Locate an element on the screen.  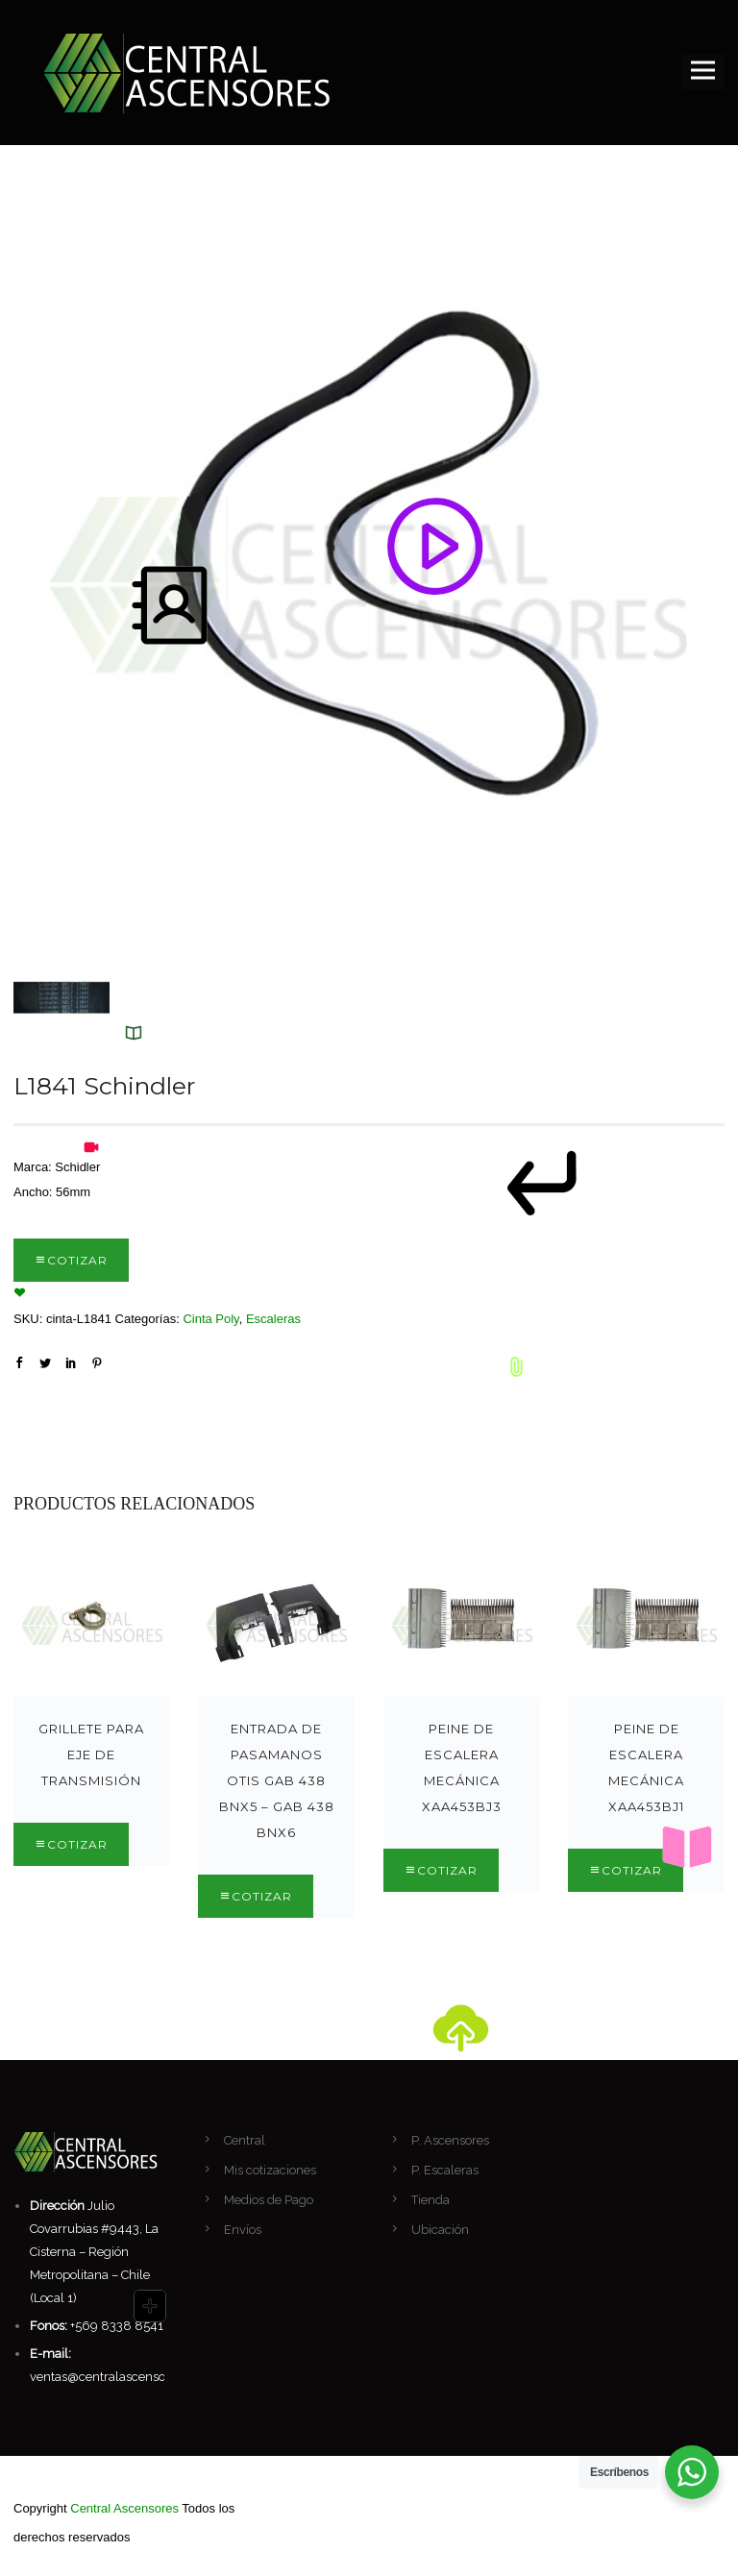
open your contacts list is located at coordinates (171, 605).